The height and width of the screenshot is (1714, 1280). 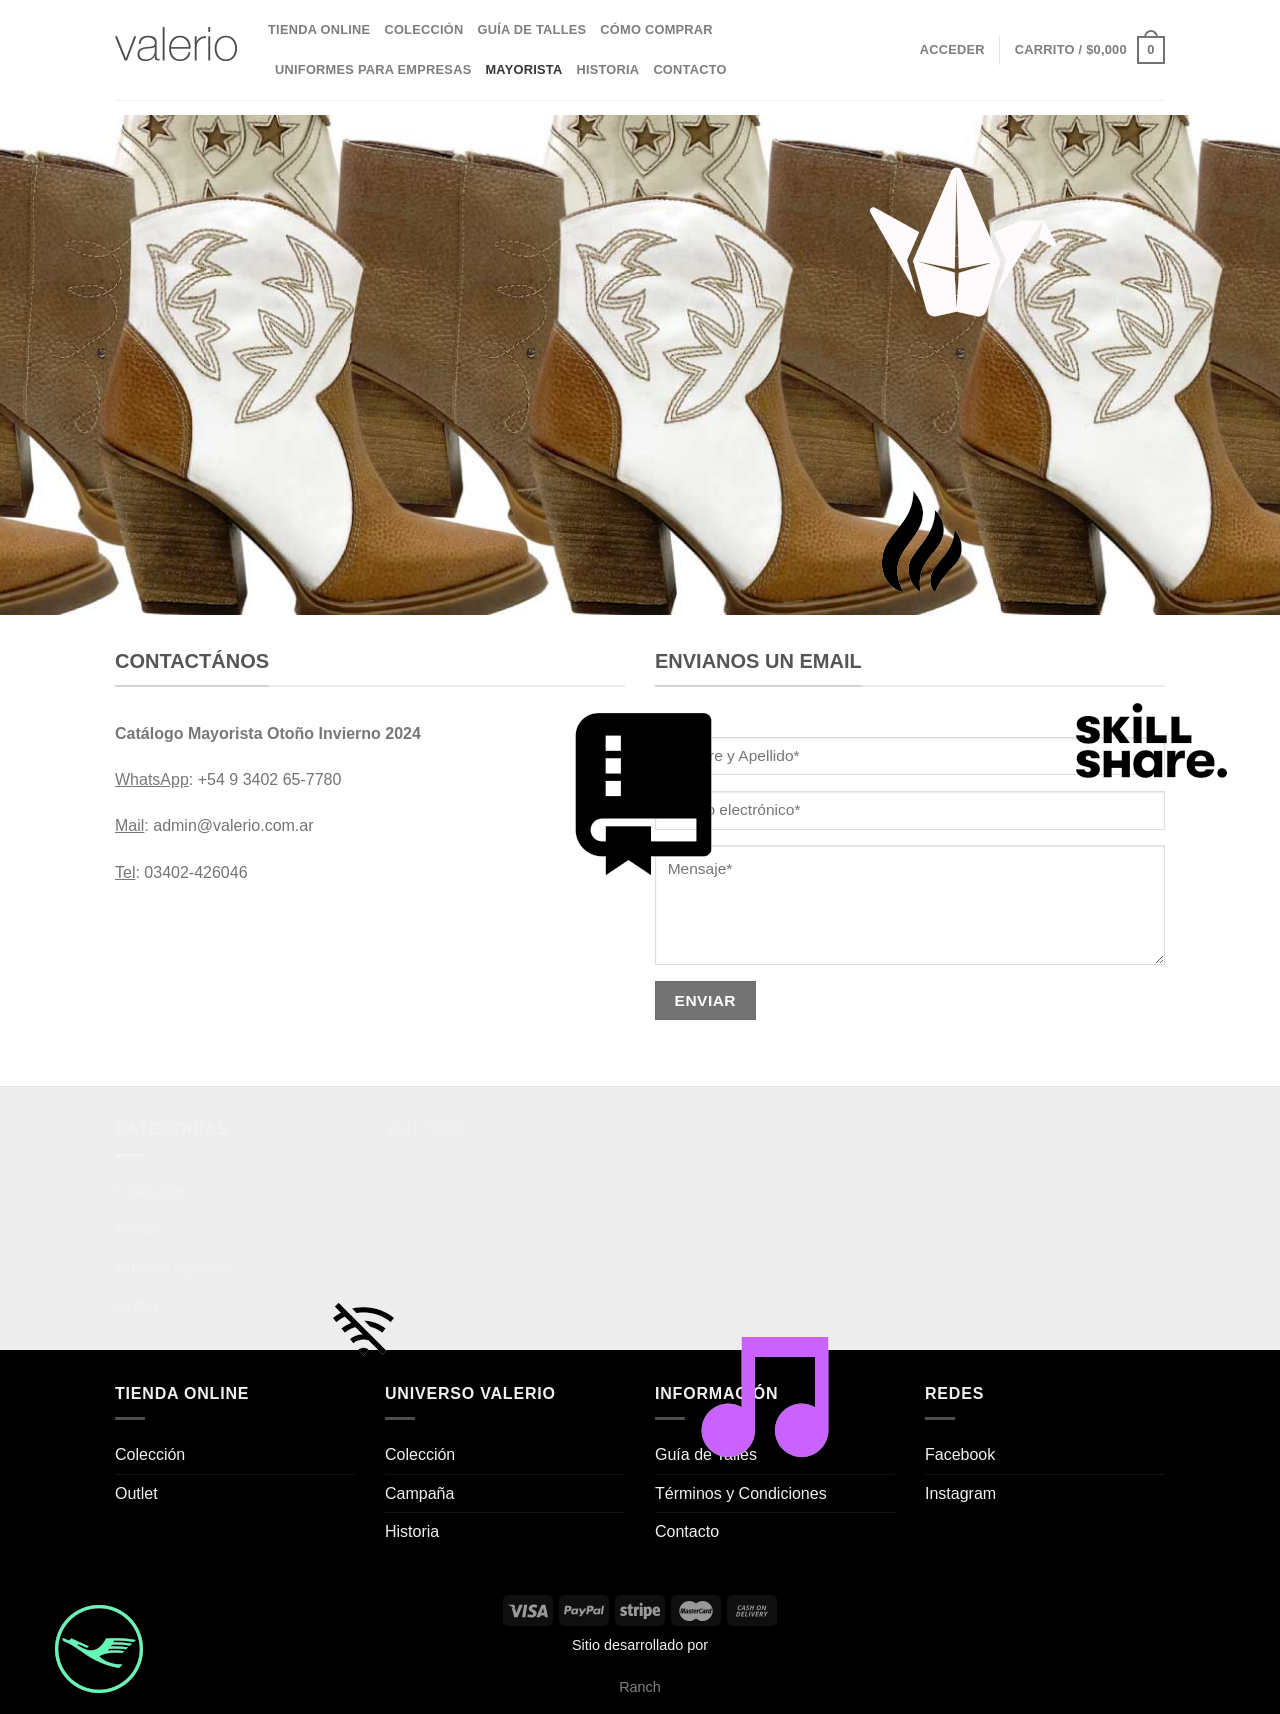 I want to click on open the Skillshare app, so click(x=1151, y=740).